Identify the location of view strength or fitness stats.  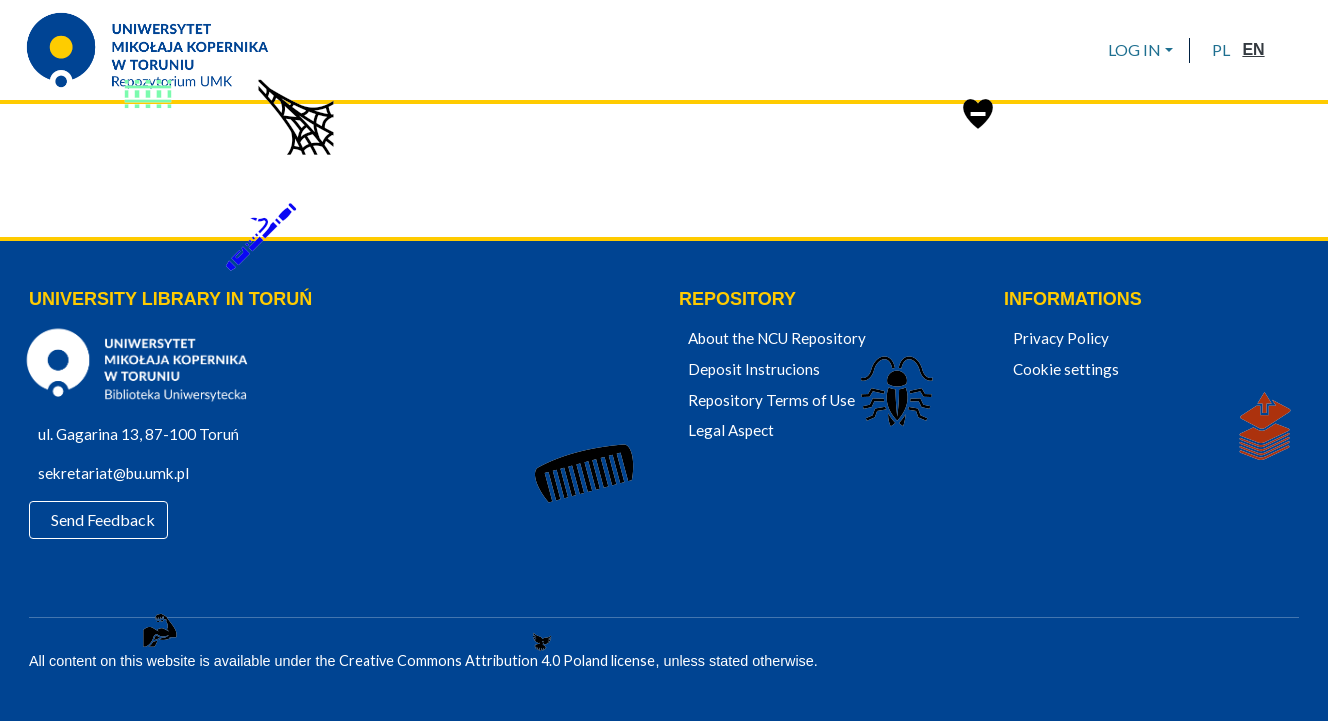
(160, 630).